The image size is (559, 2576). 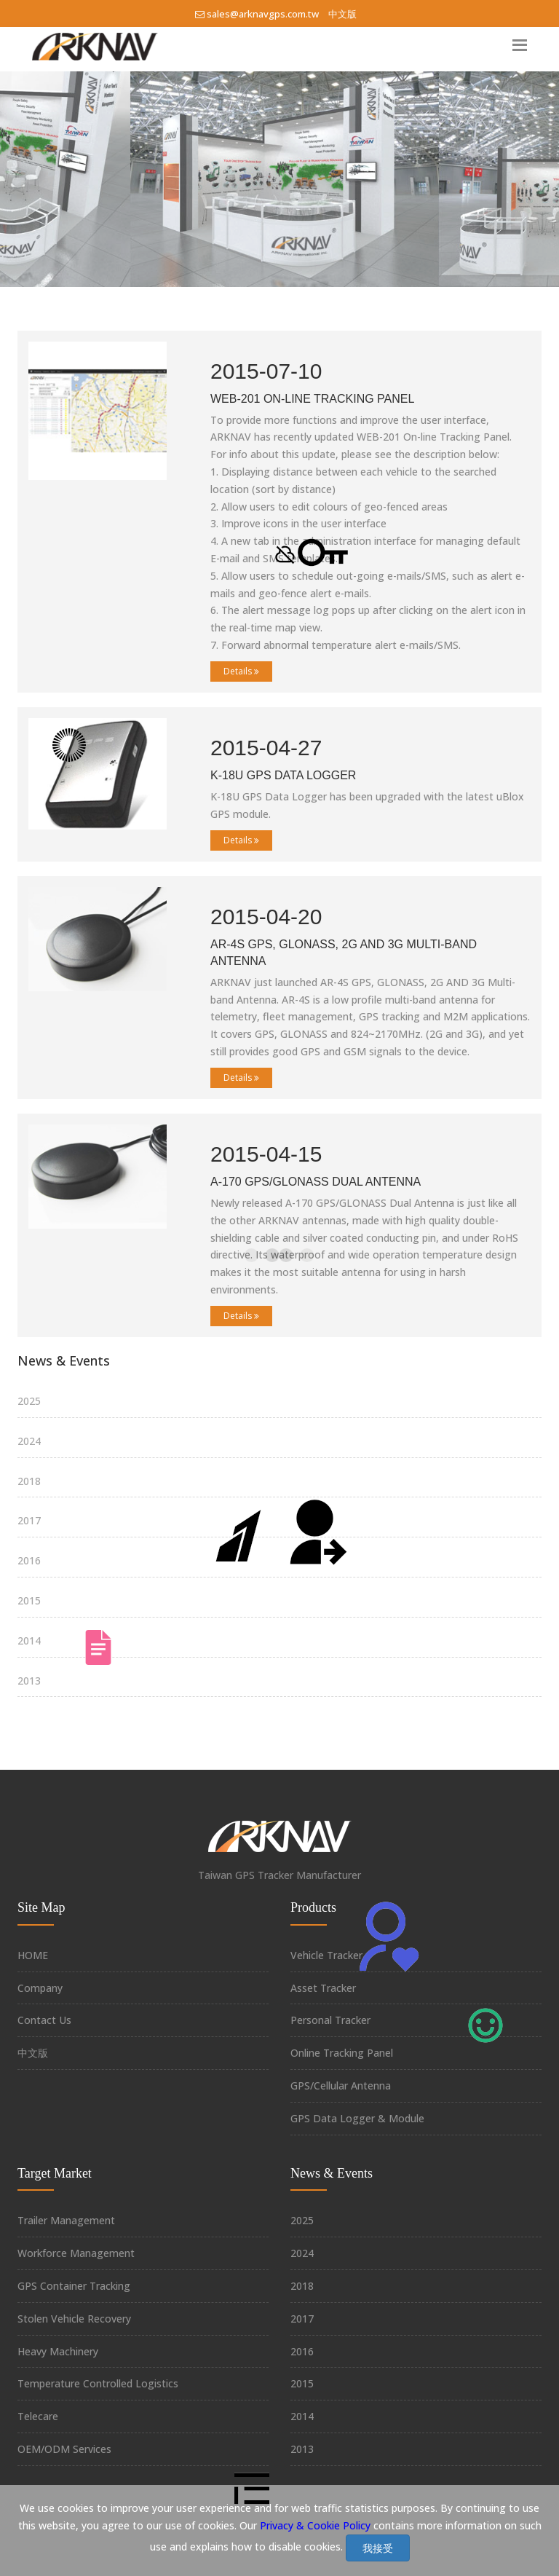 I want to click on open google docs, so click(x=98, y=1647).